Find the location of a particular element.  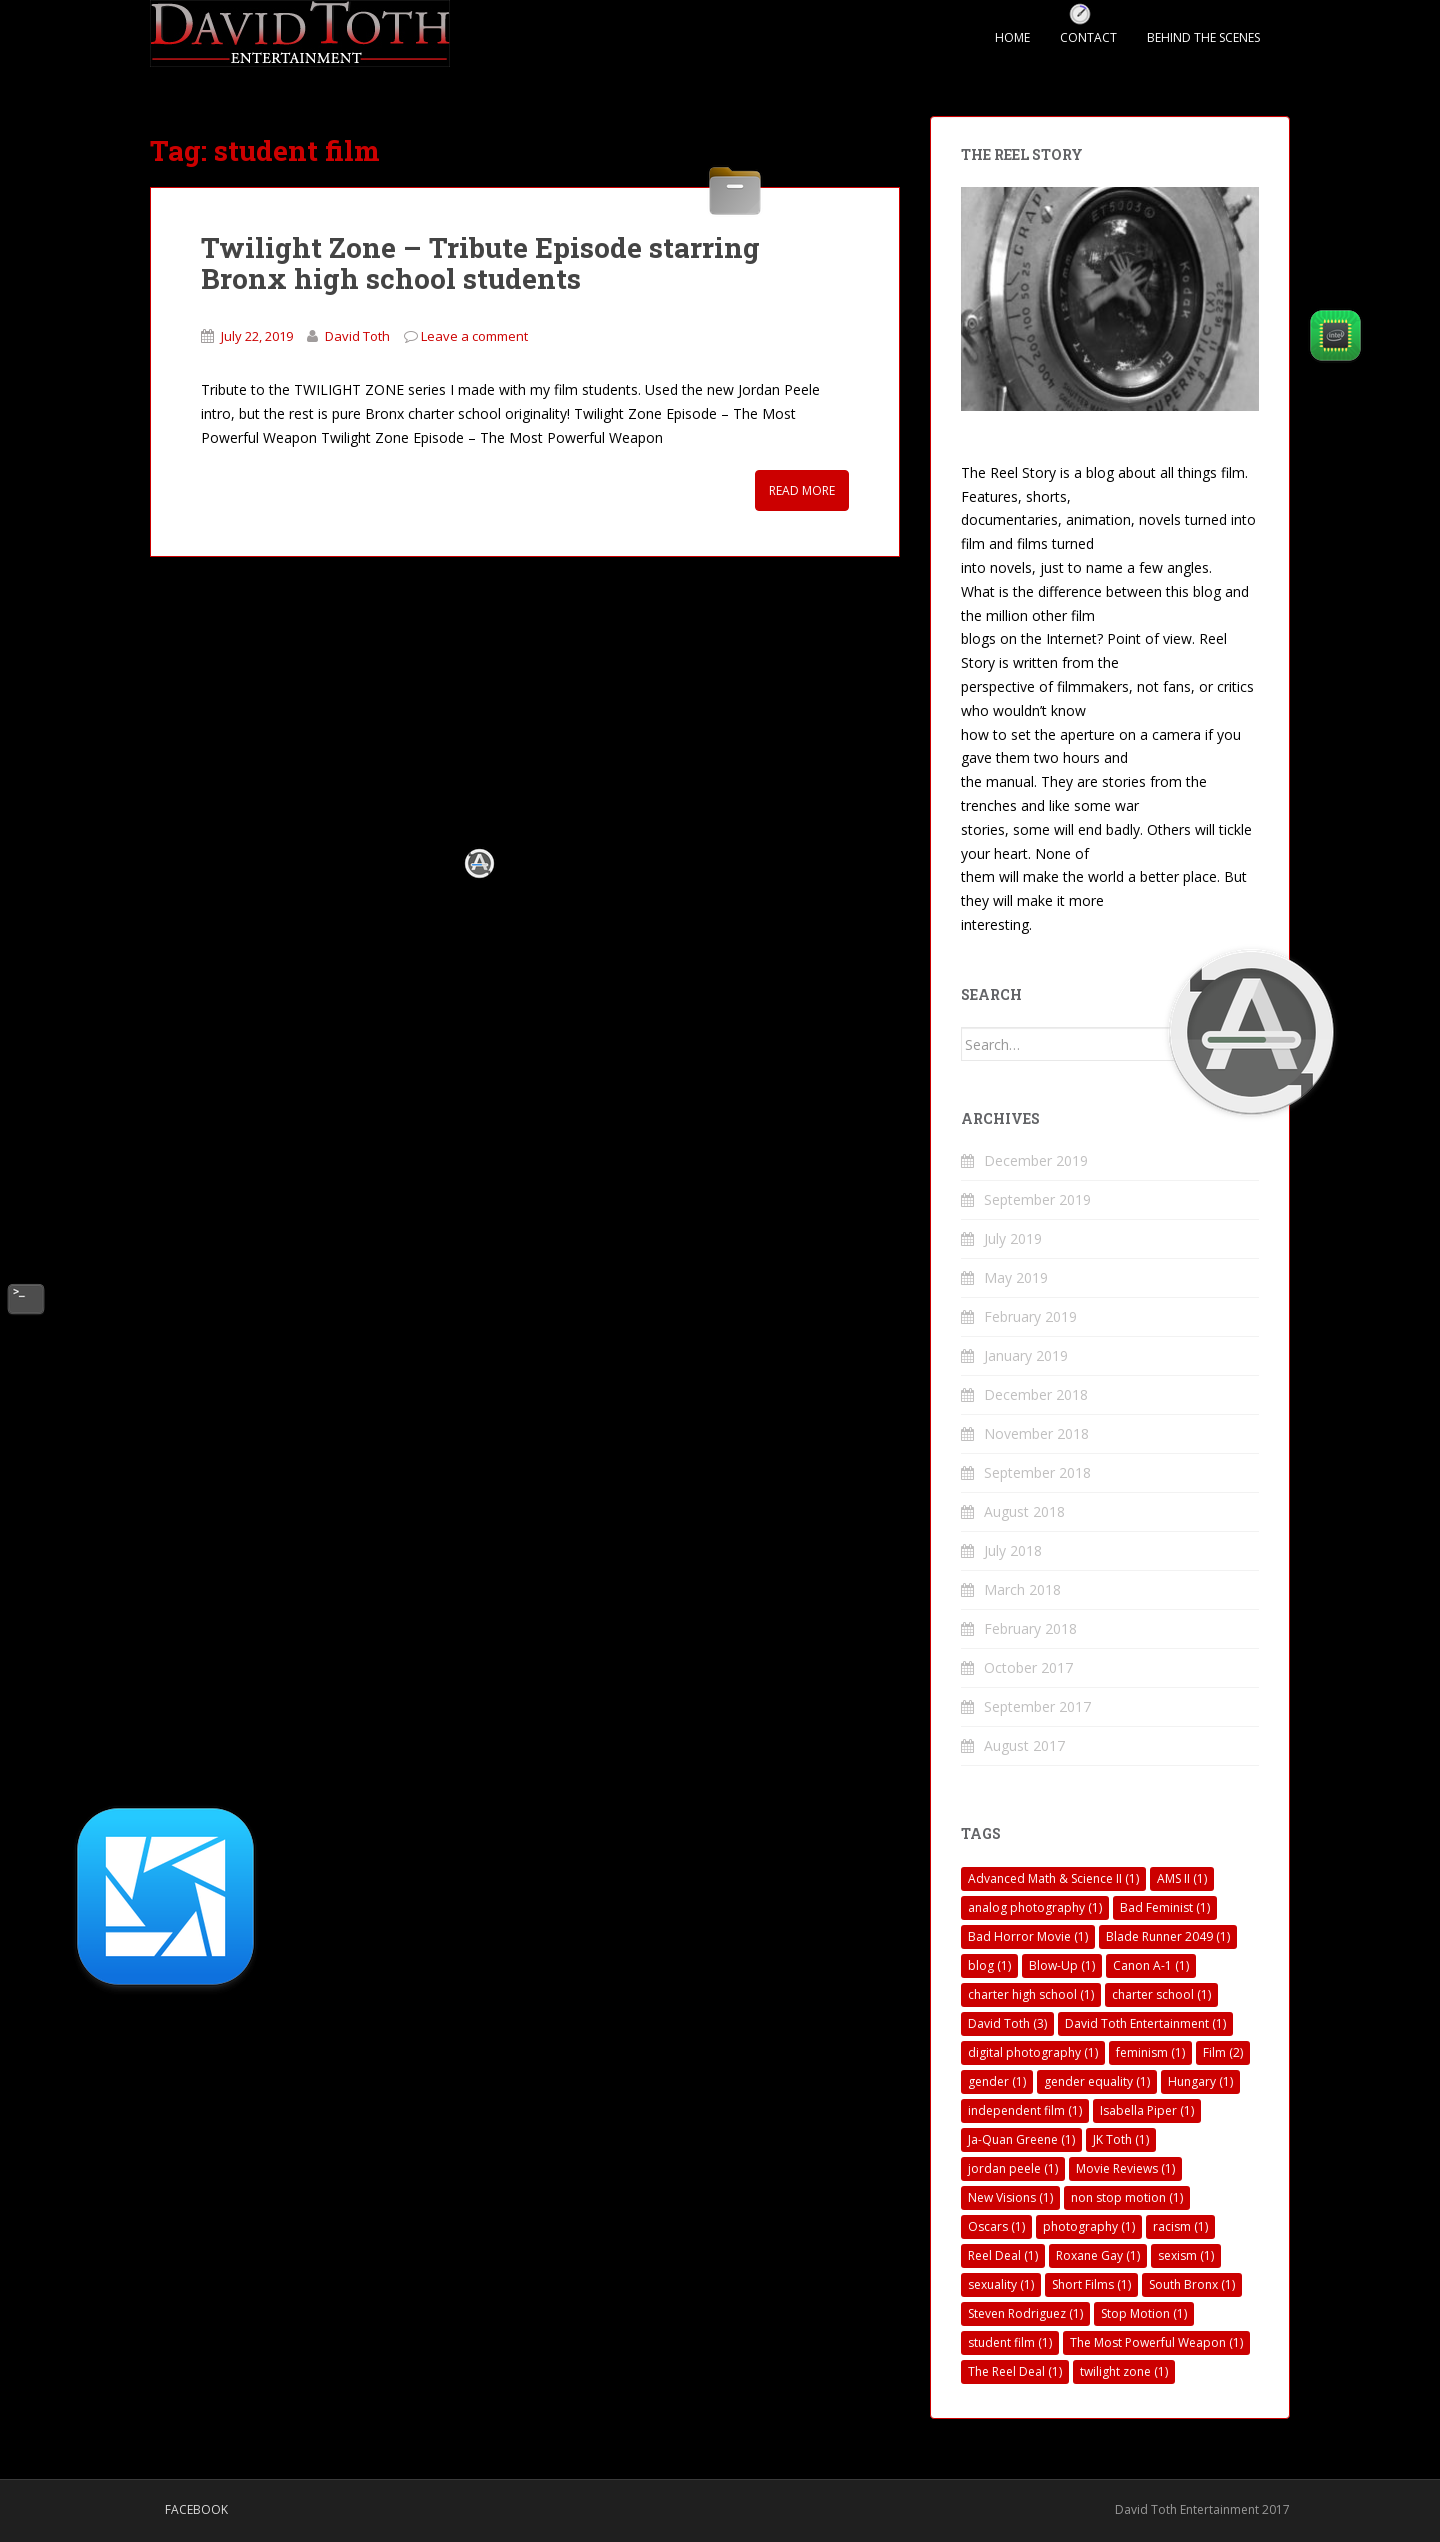

open the file manager is located at coordinates (735, 191).